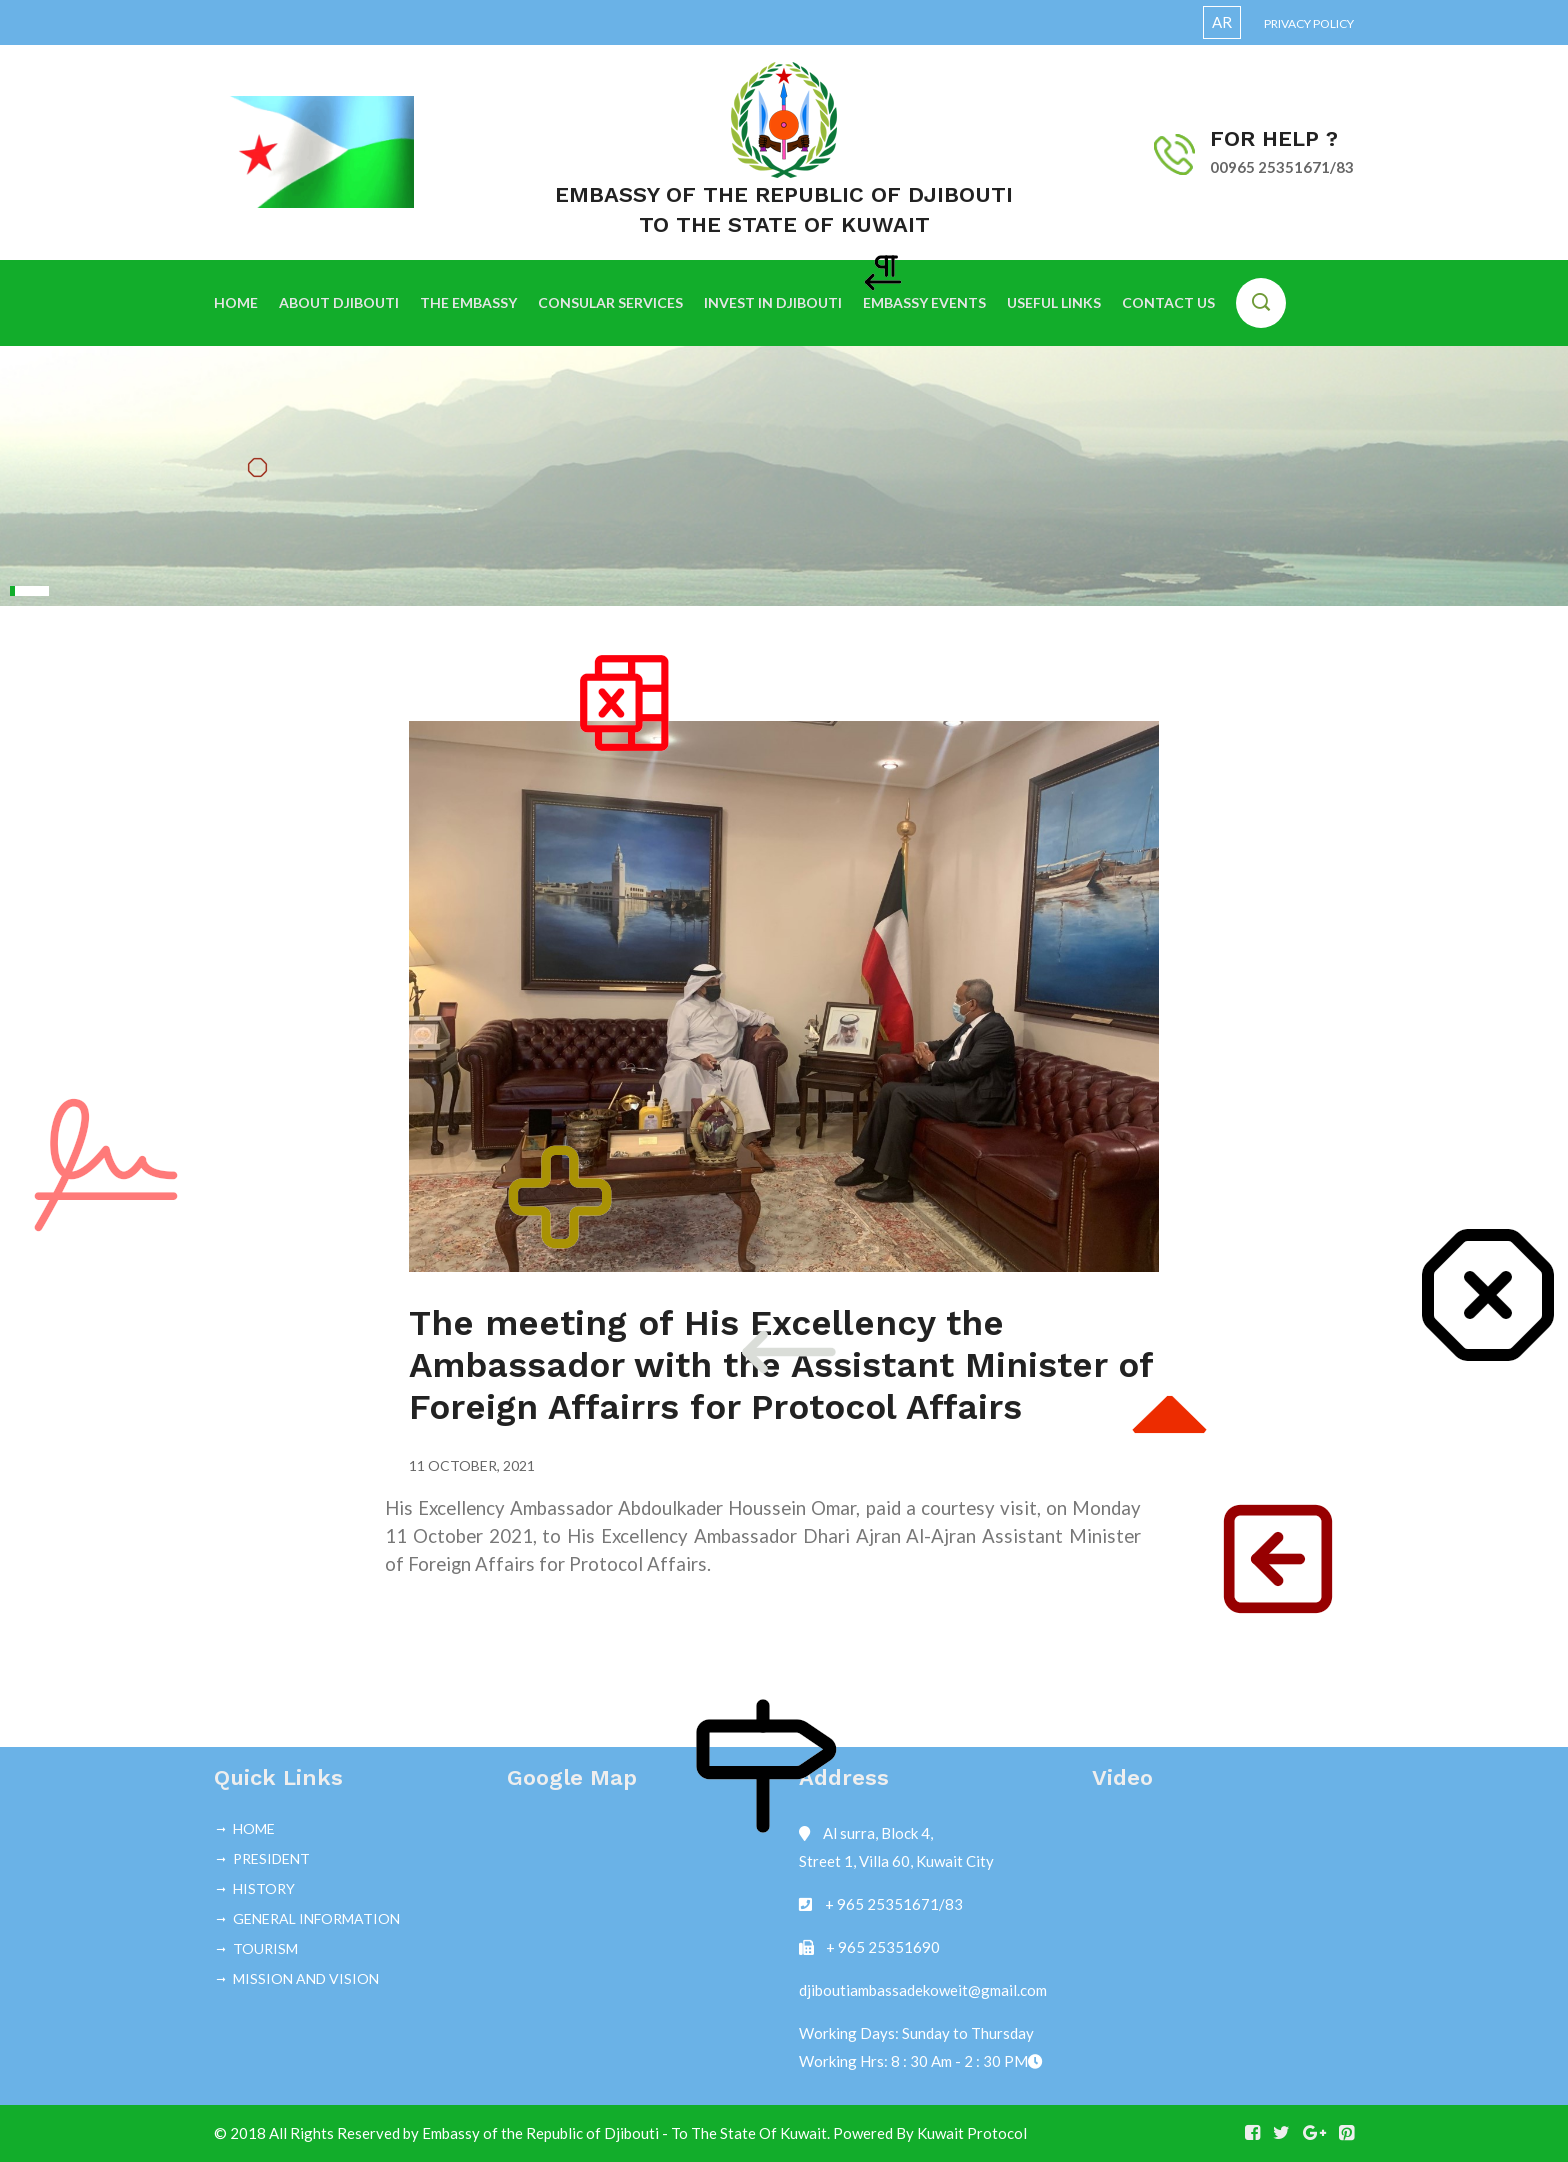  I want to click on add your signature to a document, so click(106, 1165).